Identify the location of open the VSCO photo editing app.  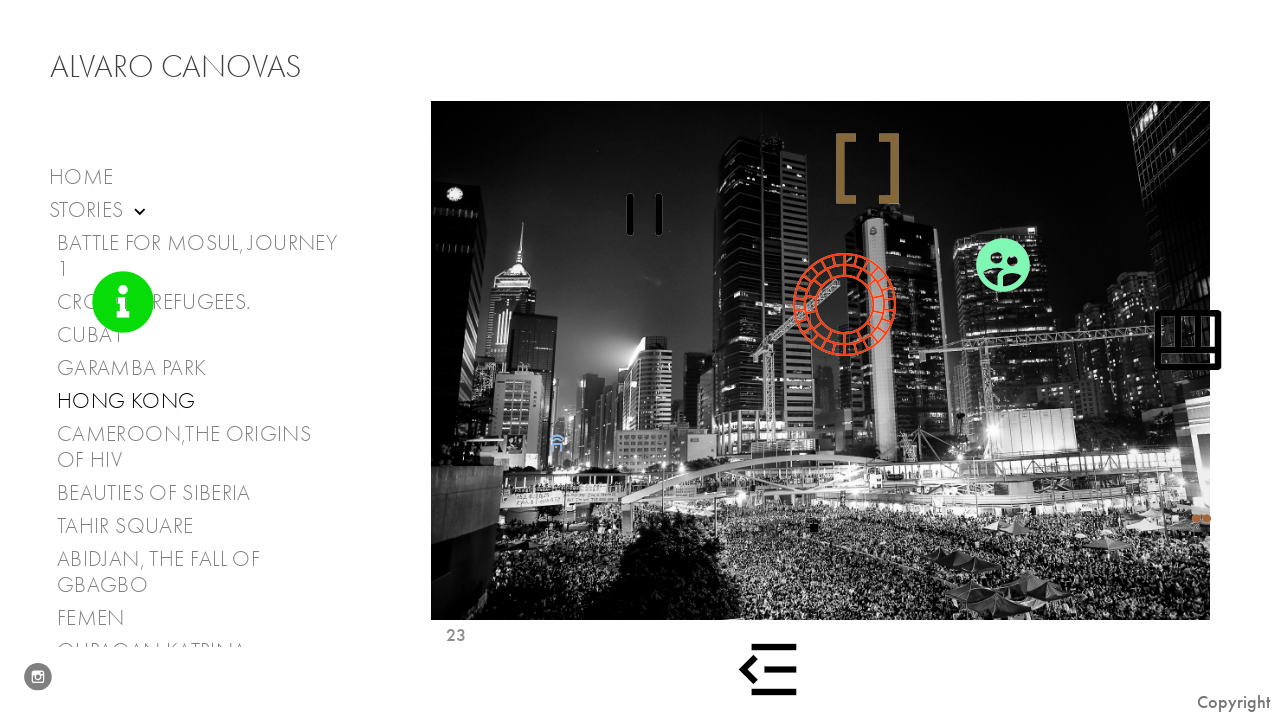
(844, 304).